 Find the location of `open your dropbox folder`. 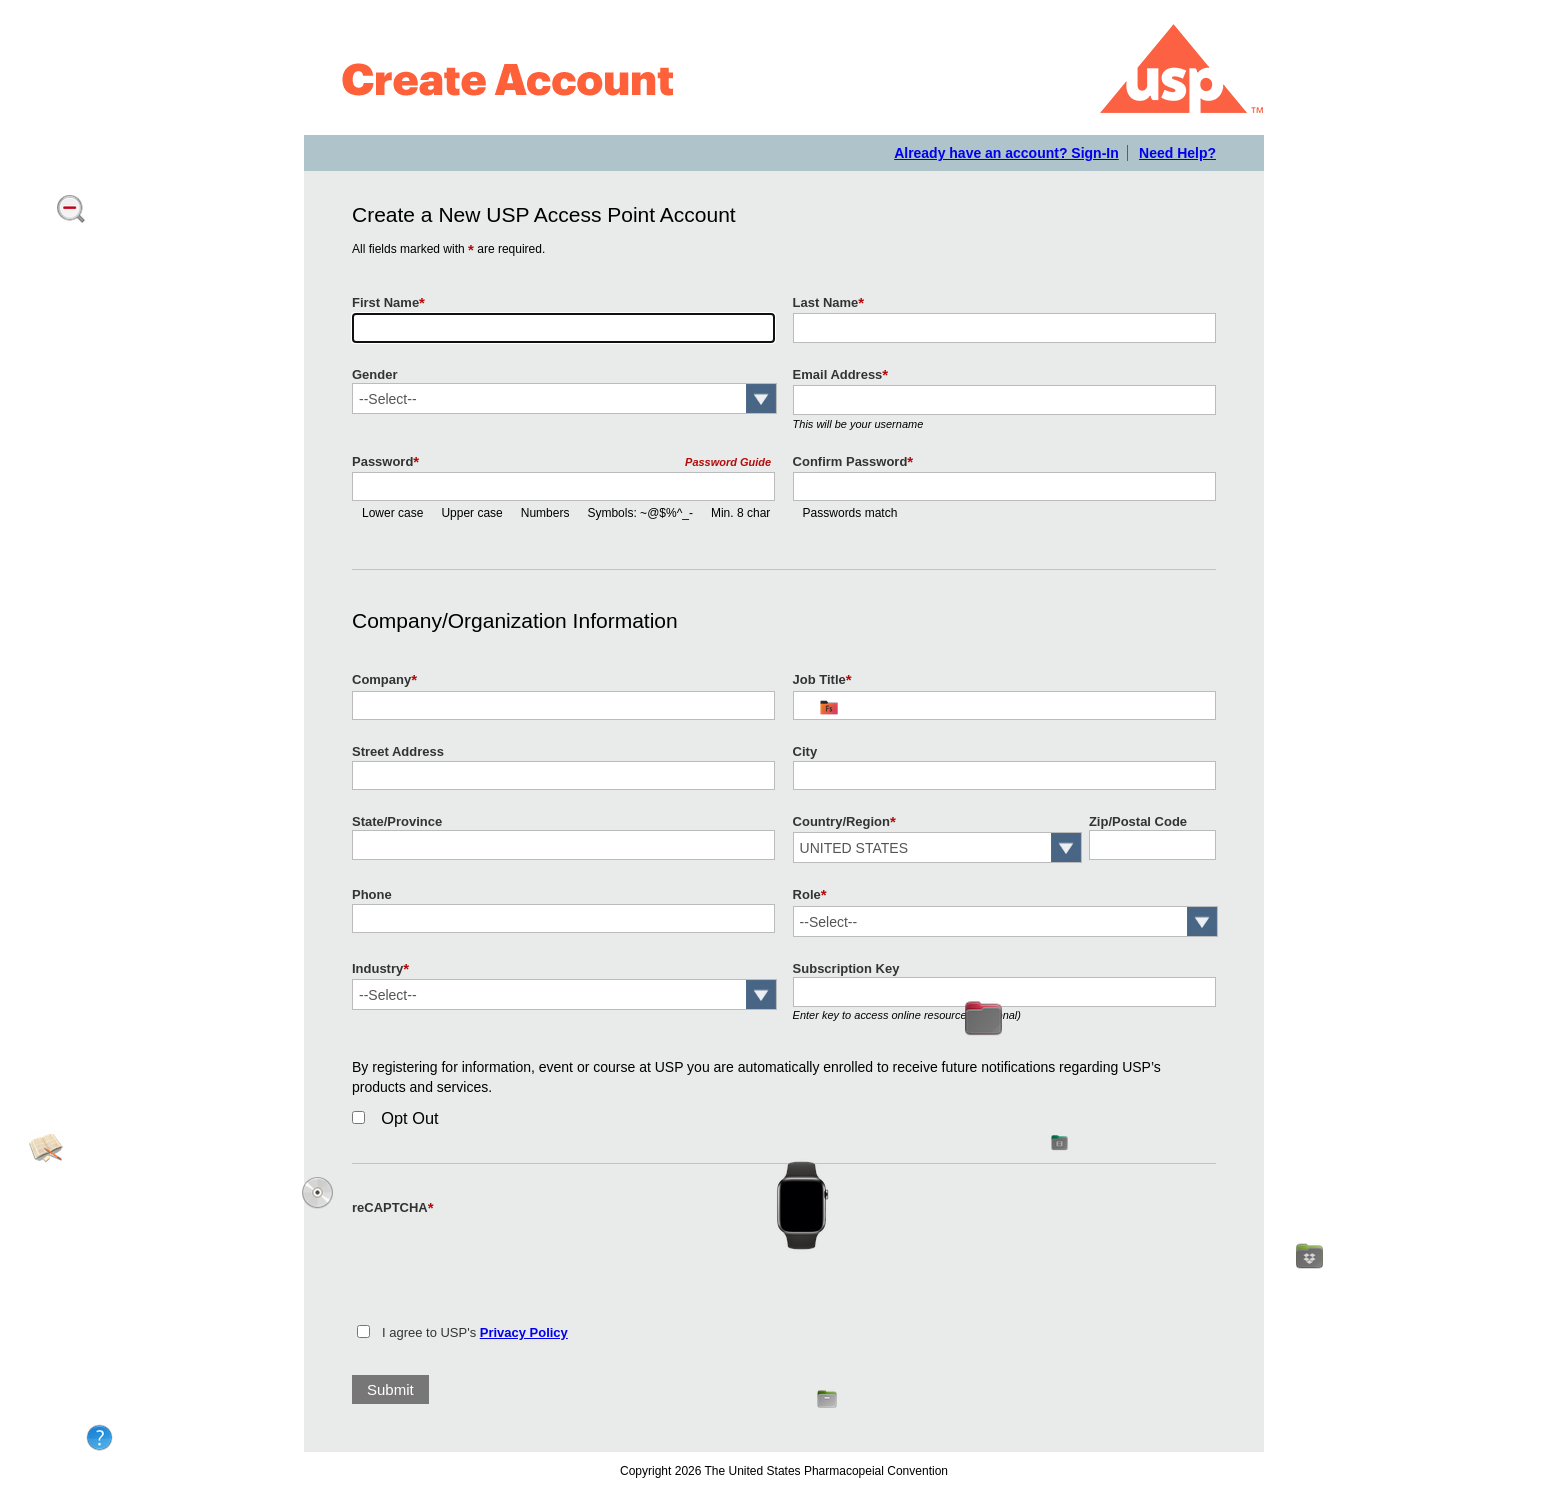

open your dropbox folder is located at coordinates (1309, 1255).